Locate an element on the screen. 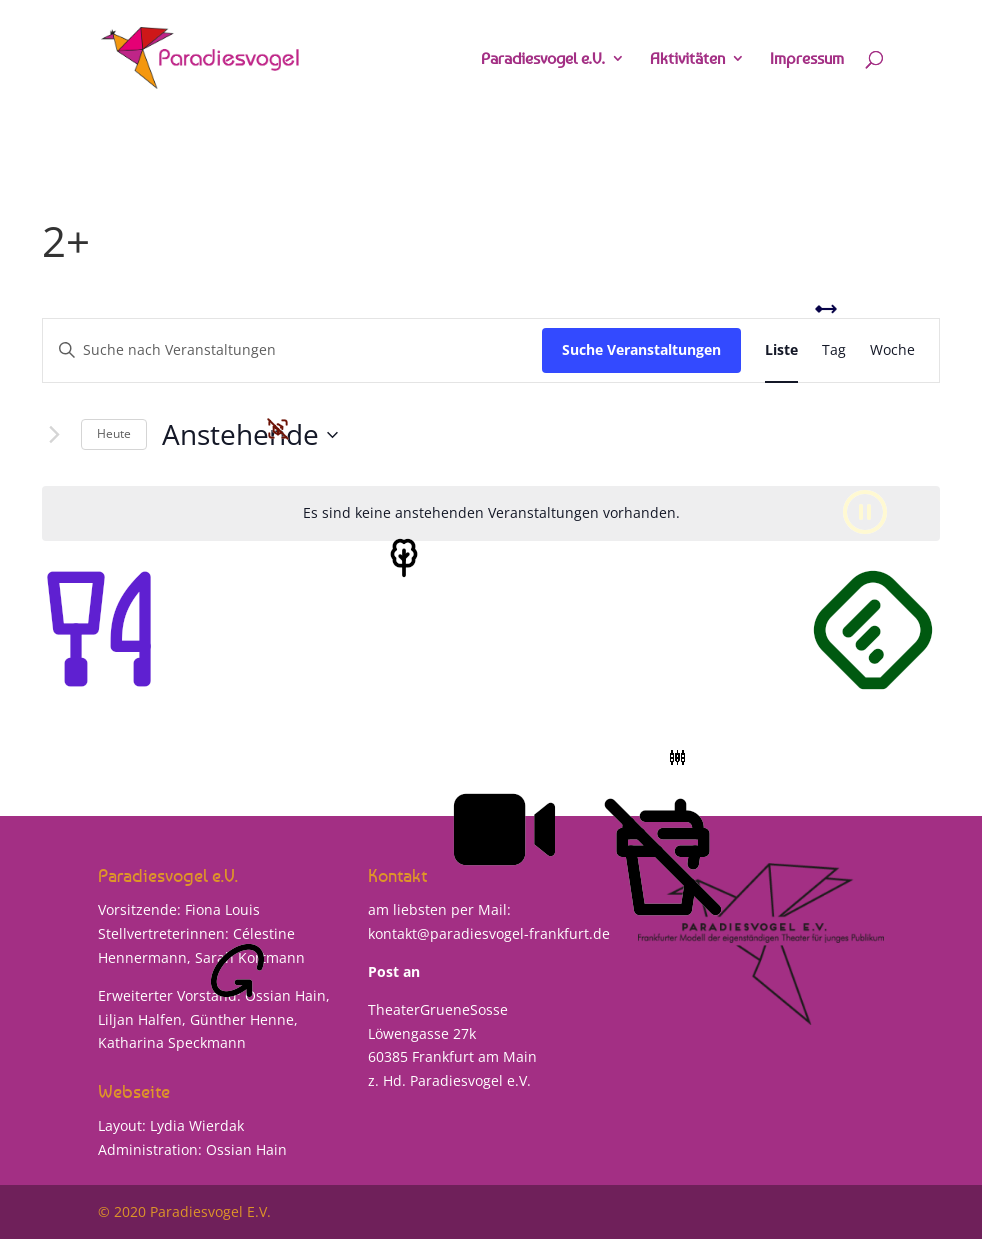 The width and height of the screenshot is (982, 1239). open feedly app is located at coordinates (873, 630).